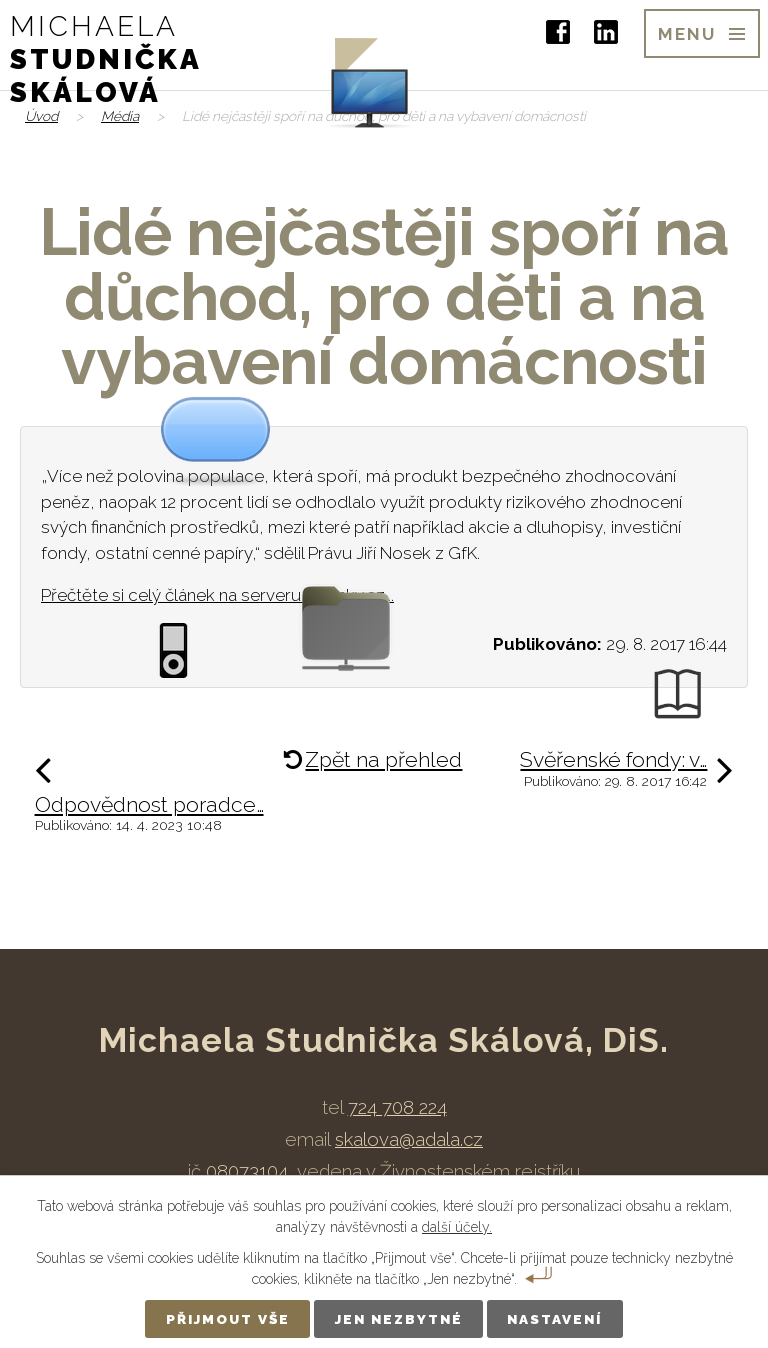 The image size is (768, 1348). Describe the element at coordinates (173, 650) in the screenshot. I see `iPod Nano device in sidebar` at that location.